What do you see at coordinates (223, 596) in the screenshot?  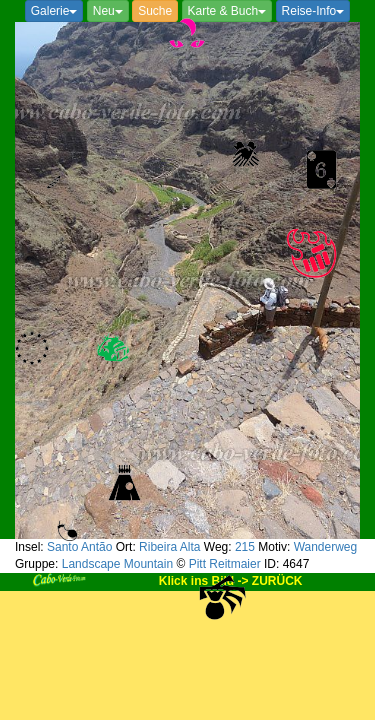 I see `steal or grab an item quickly` at bounding box center [223, 596].